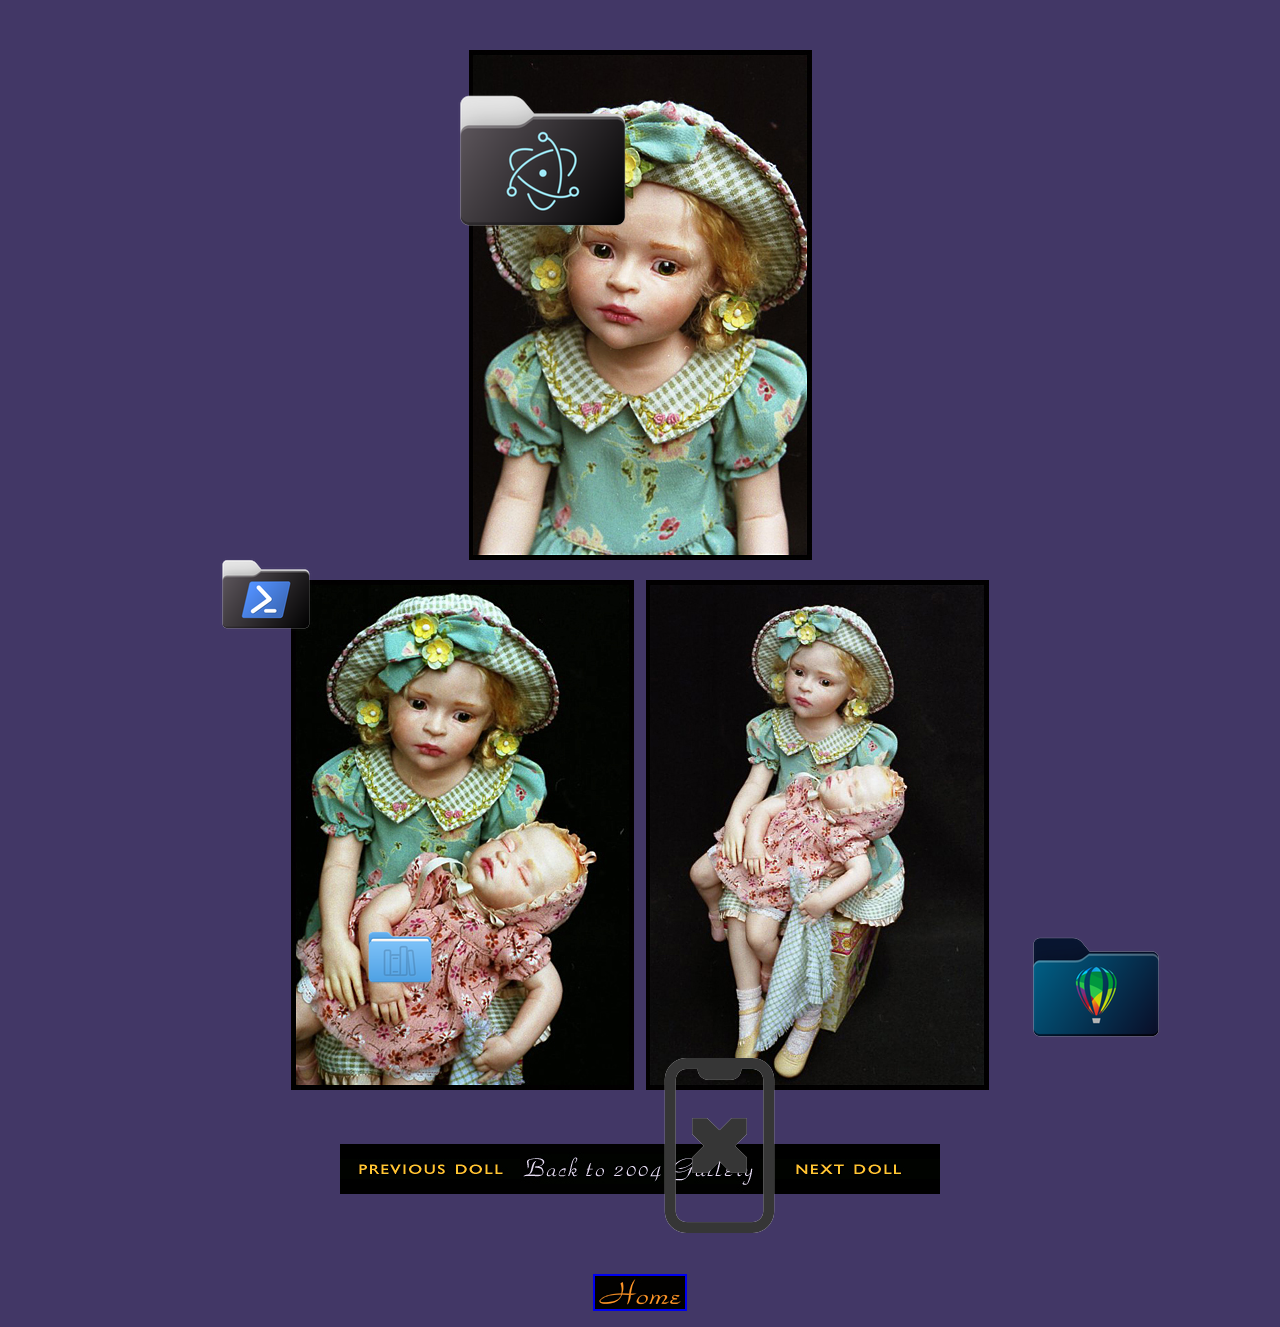 This screenshot has height=1327, width=1280. What do you see at coordinates (400, 957) in the screenshot?
I see `open media library folder` at bounding box center [400, 957].